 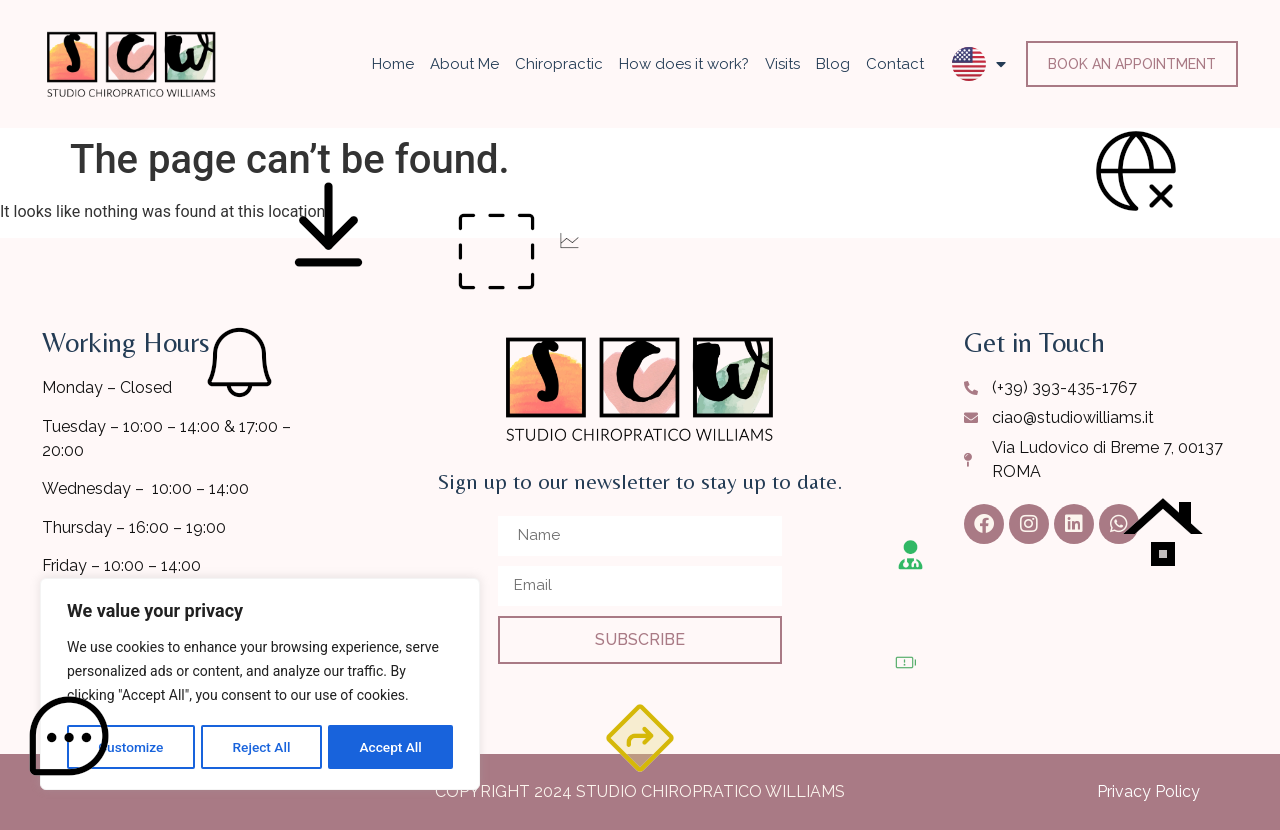 I want to click on open chat or messaging, so click(x=67, y=737).